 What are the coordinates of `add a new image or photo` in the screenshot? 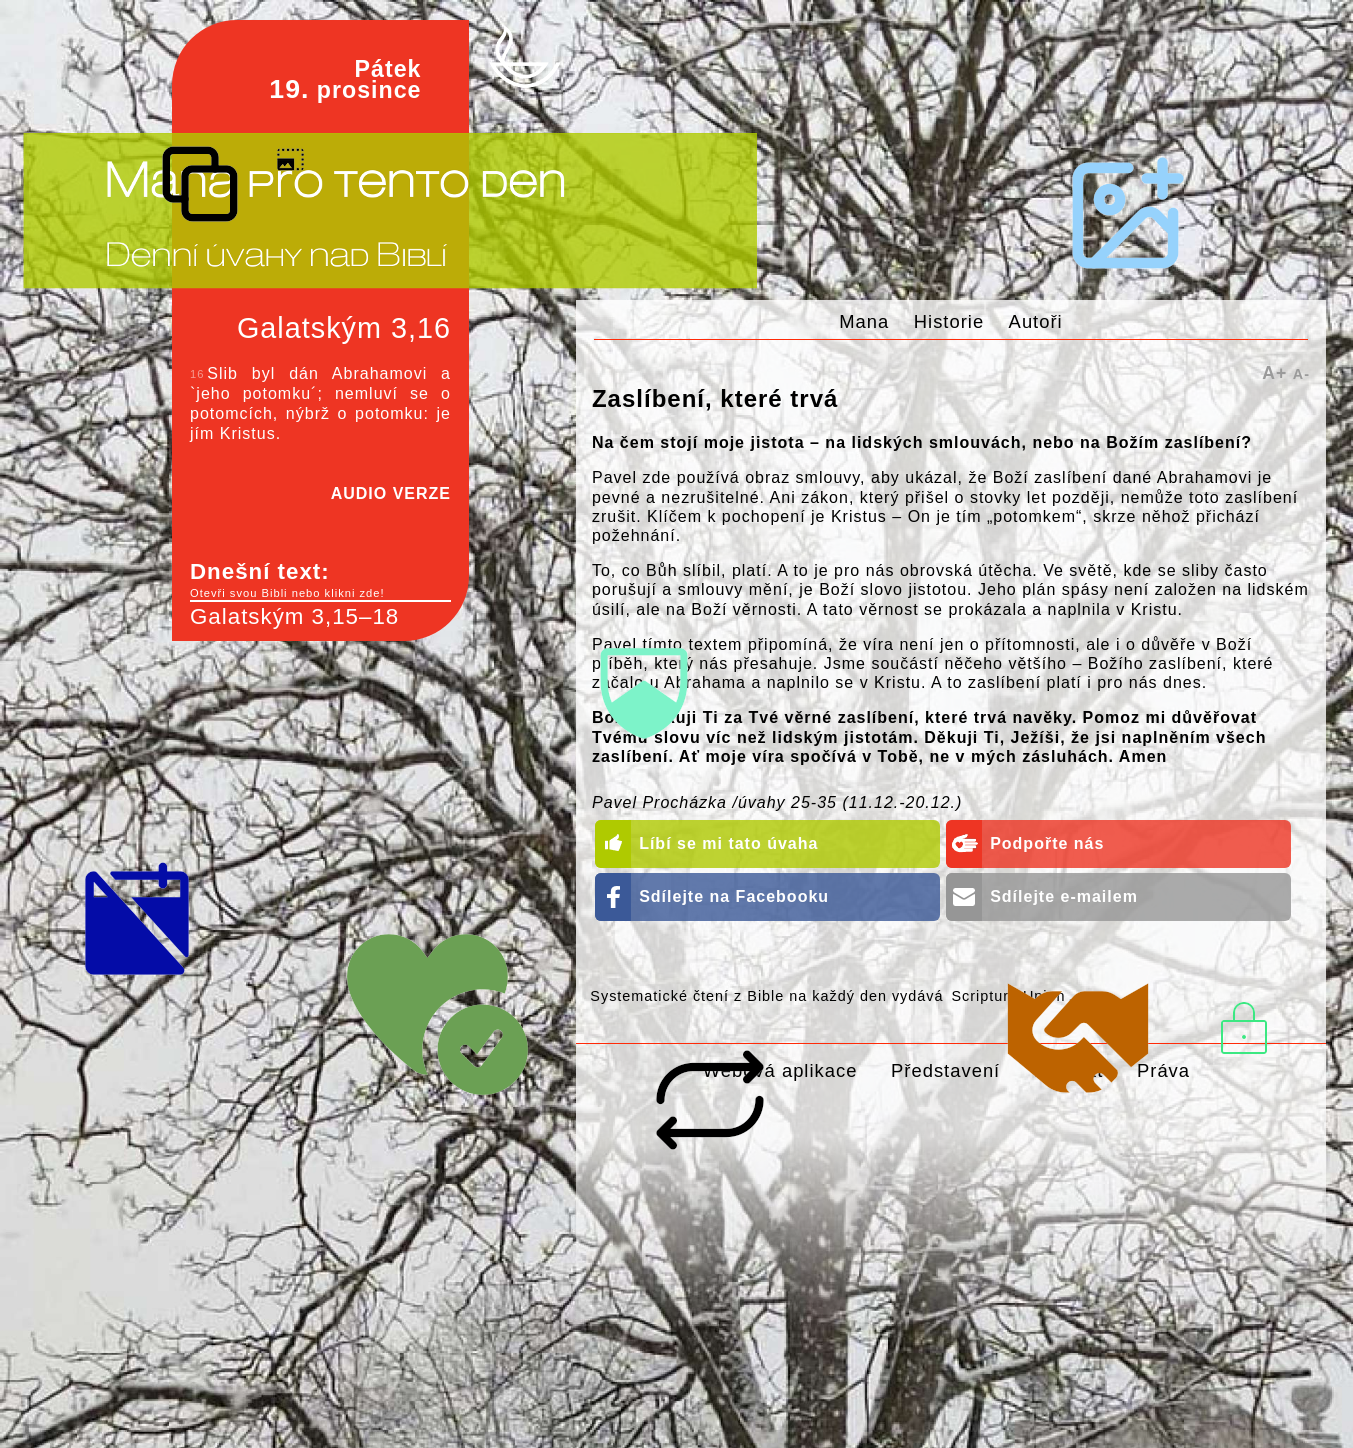 It's located at (1125, 215).